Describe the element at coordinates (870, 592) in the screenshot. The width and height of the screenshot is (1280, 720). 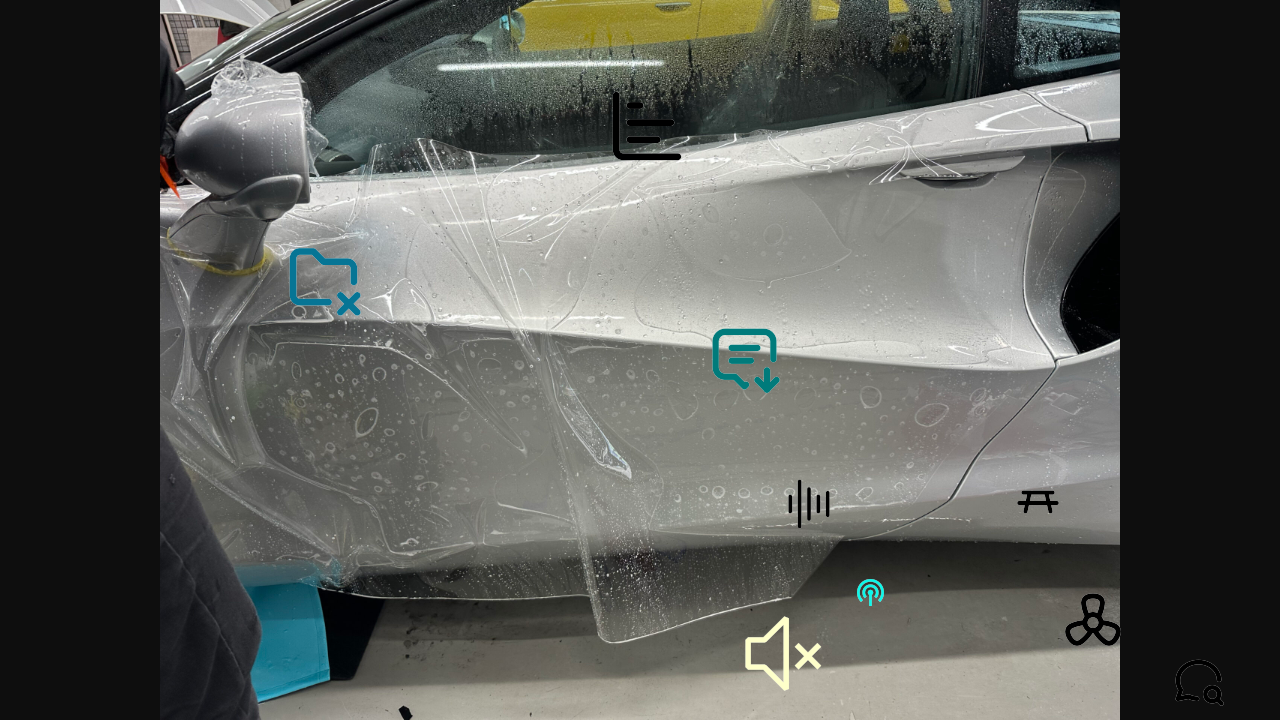
I see `broadcast or transmit a signal` at that location.